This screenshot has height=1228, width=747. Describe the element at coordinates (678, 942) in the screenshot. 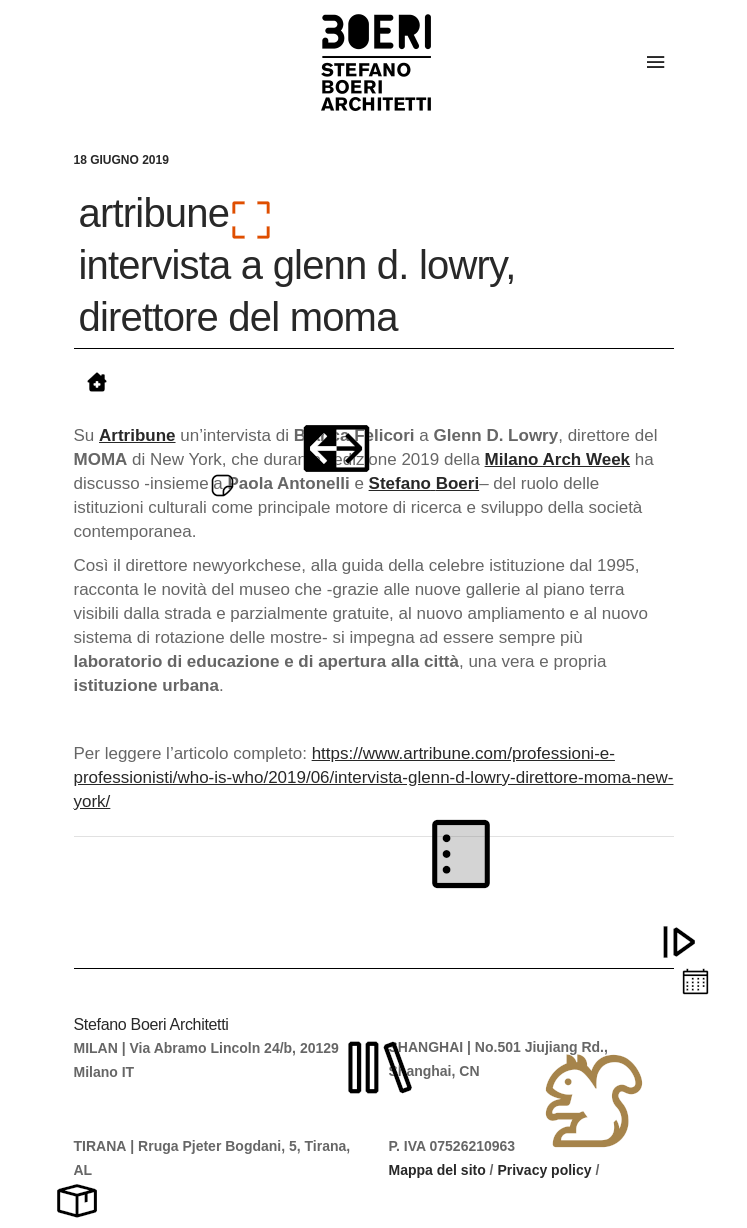

I see `continue debugging to the next breakpoint` at that location.